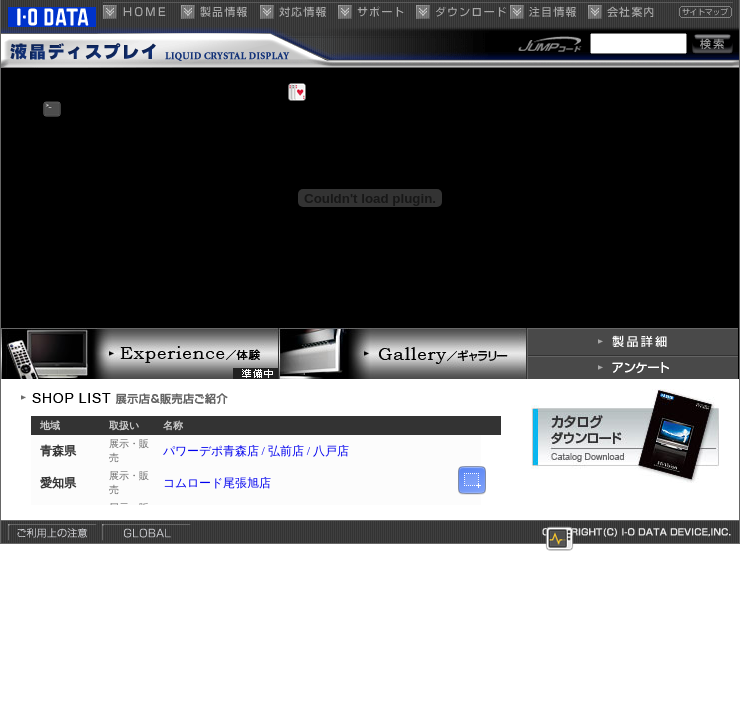 Image resolution: width=740 pixels, height=720 pixels. What do you see at coordinates (297, 92) in the screenshot?
I see `open solitaire card game` at bounding box center [297, 92].